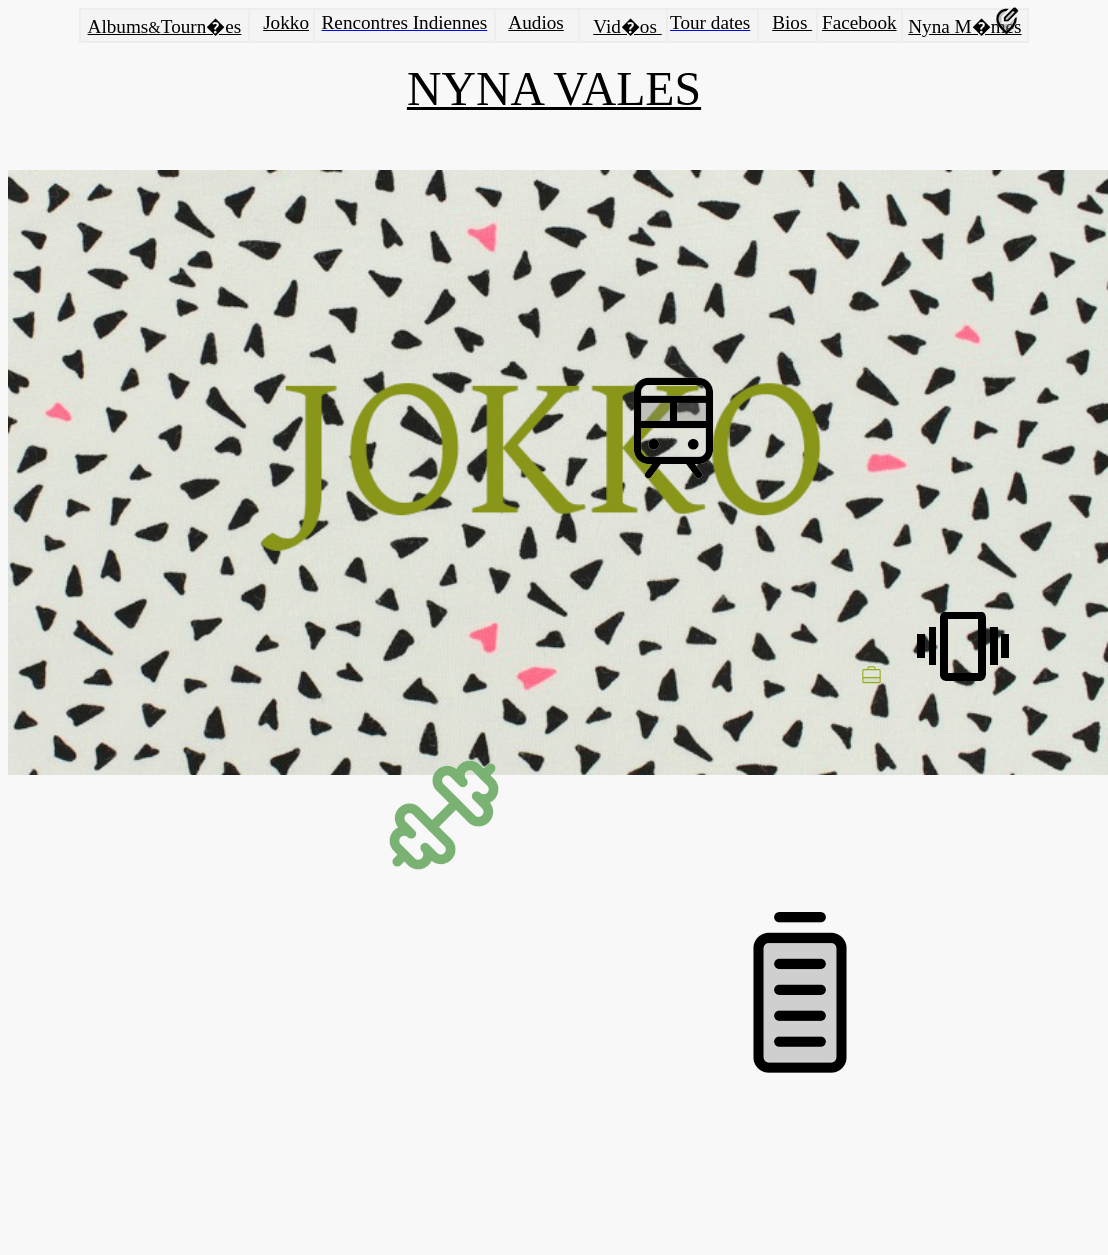  Describe the element at coordinates (800, 995) in the screenshot. I see `indicates battery is fully charged` at that location.